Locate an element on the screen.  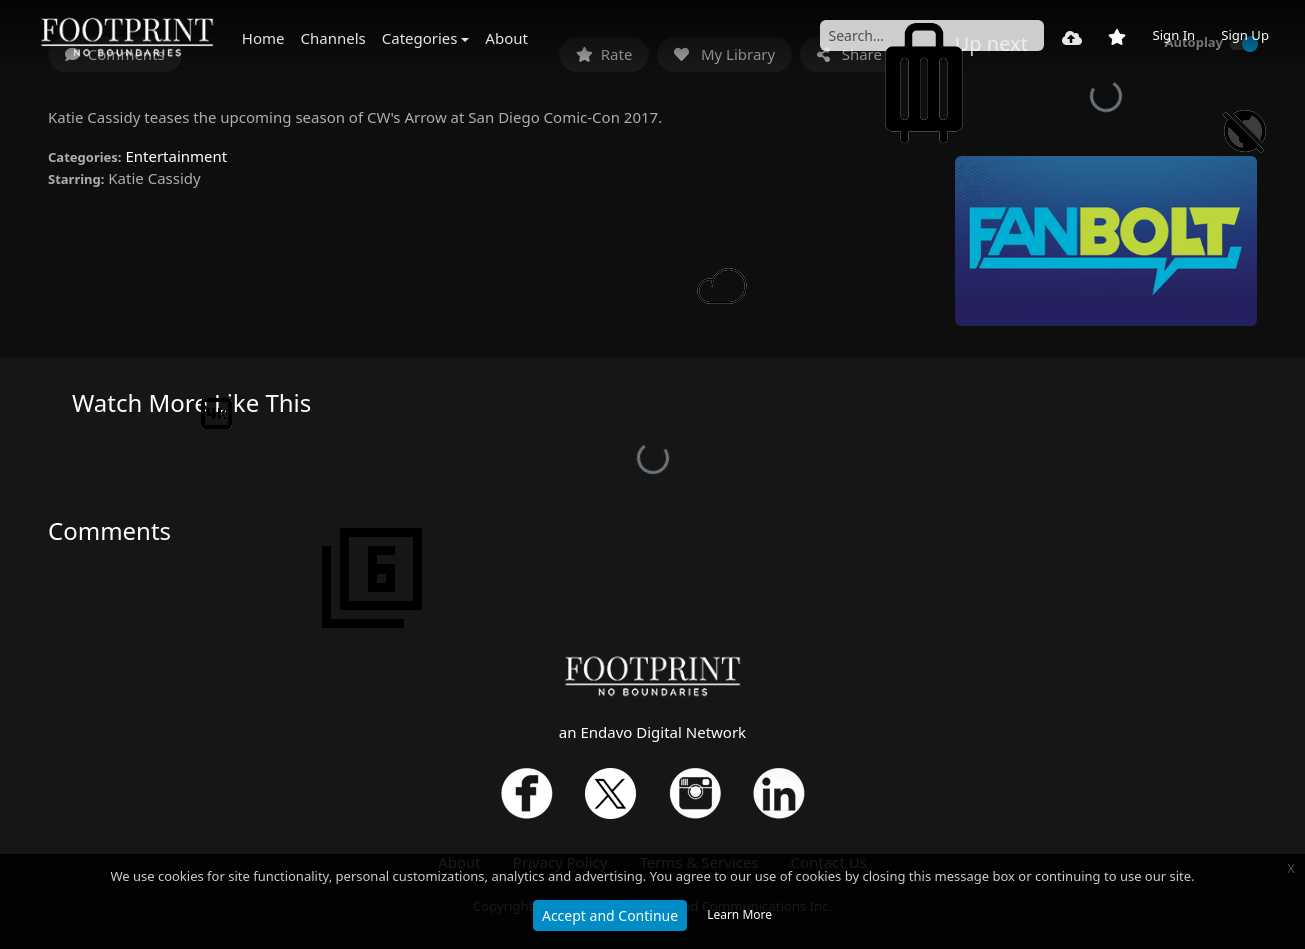
access travel or trip planning features is located at coordinates (924, 85).